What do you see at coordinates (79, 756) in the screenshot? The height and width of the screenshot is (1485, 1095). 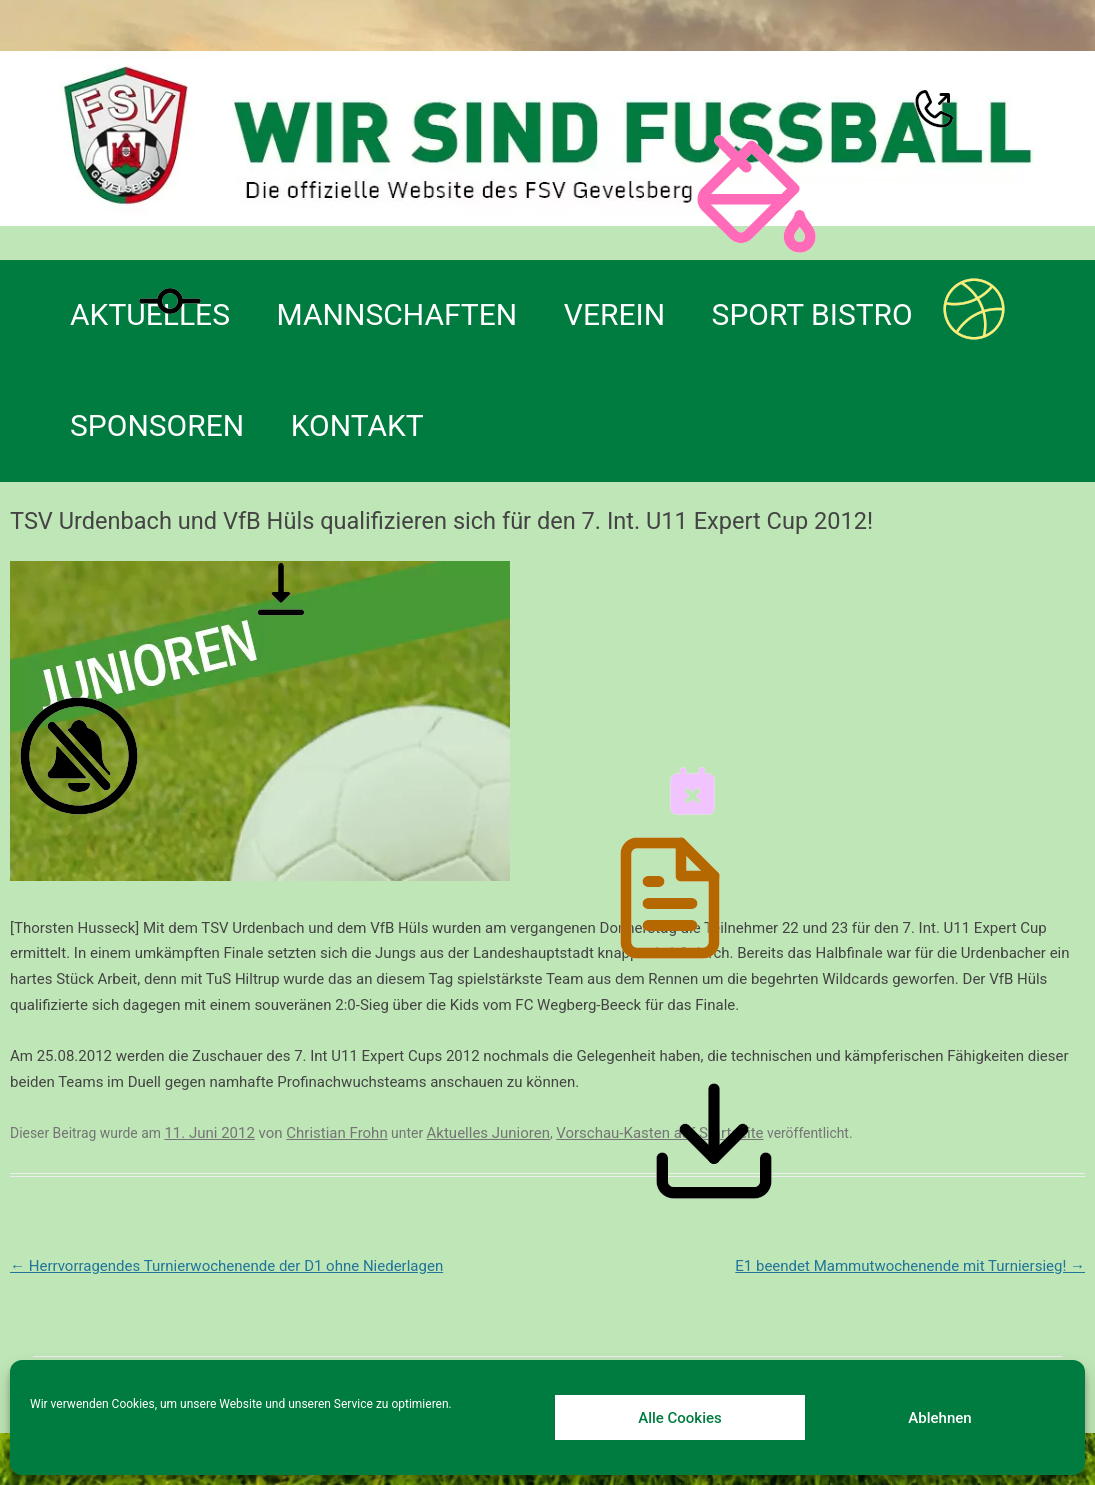 I see `mute notifications` at bounding box center [79, 756].